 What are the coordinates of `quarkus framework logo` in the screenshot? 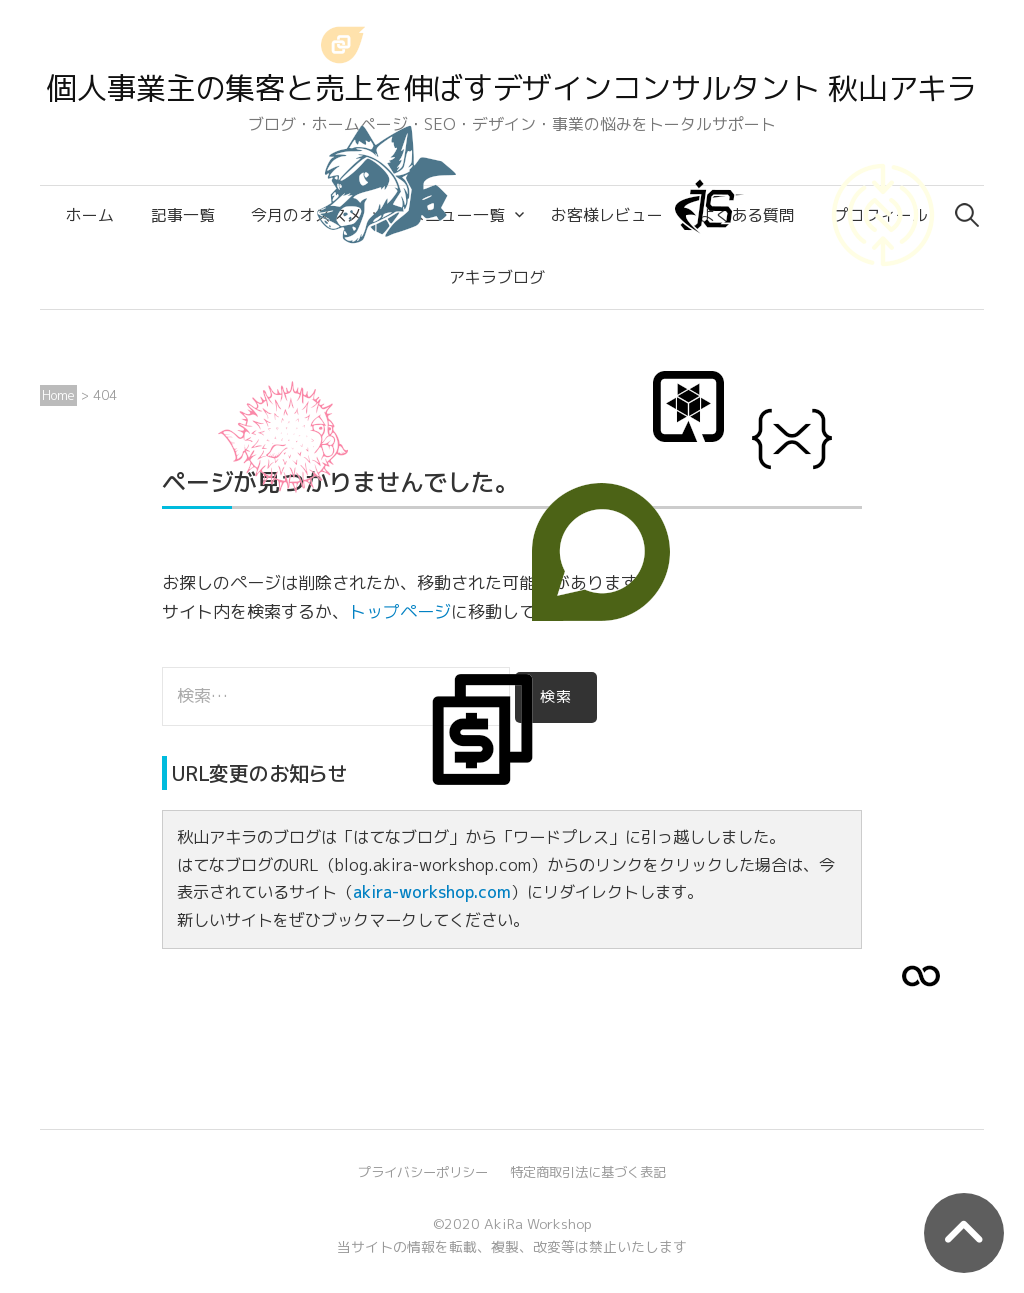 It's located at (688, 406).